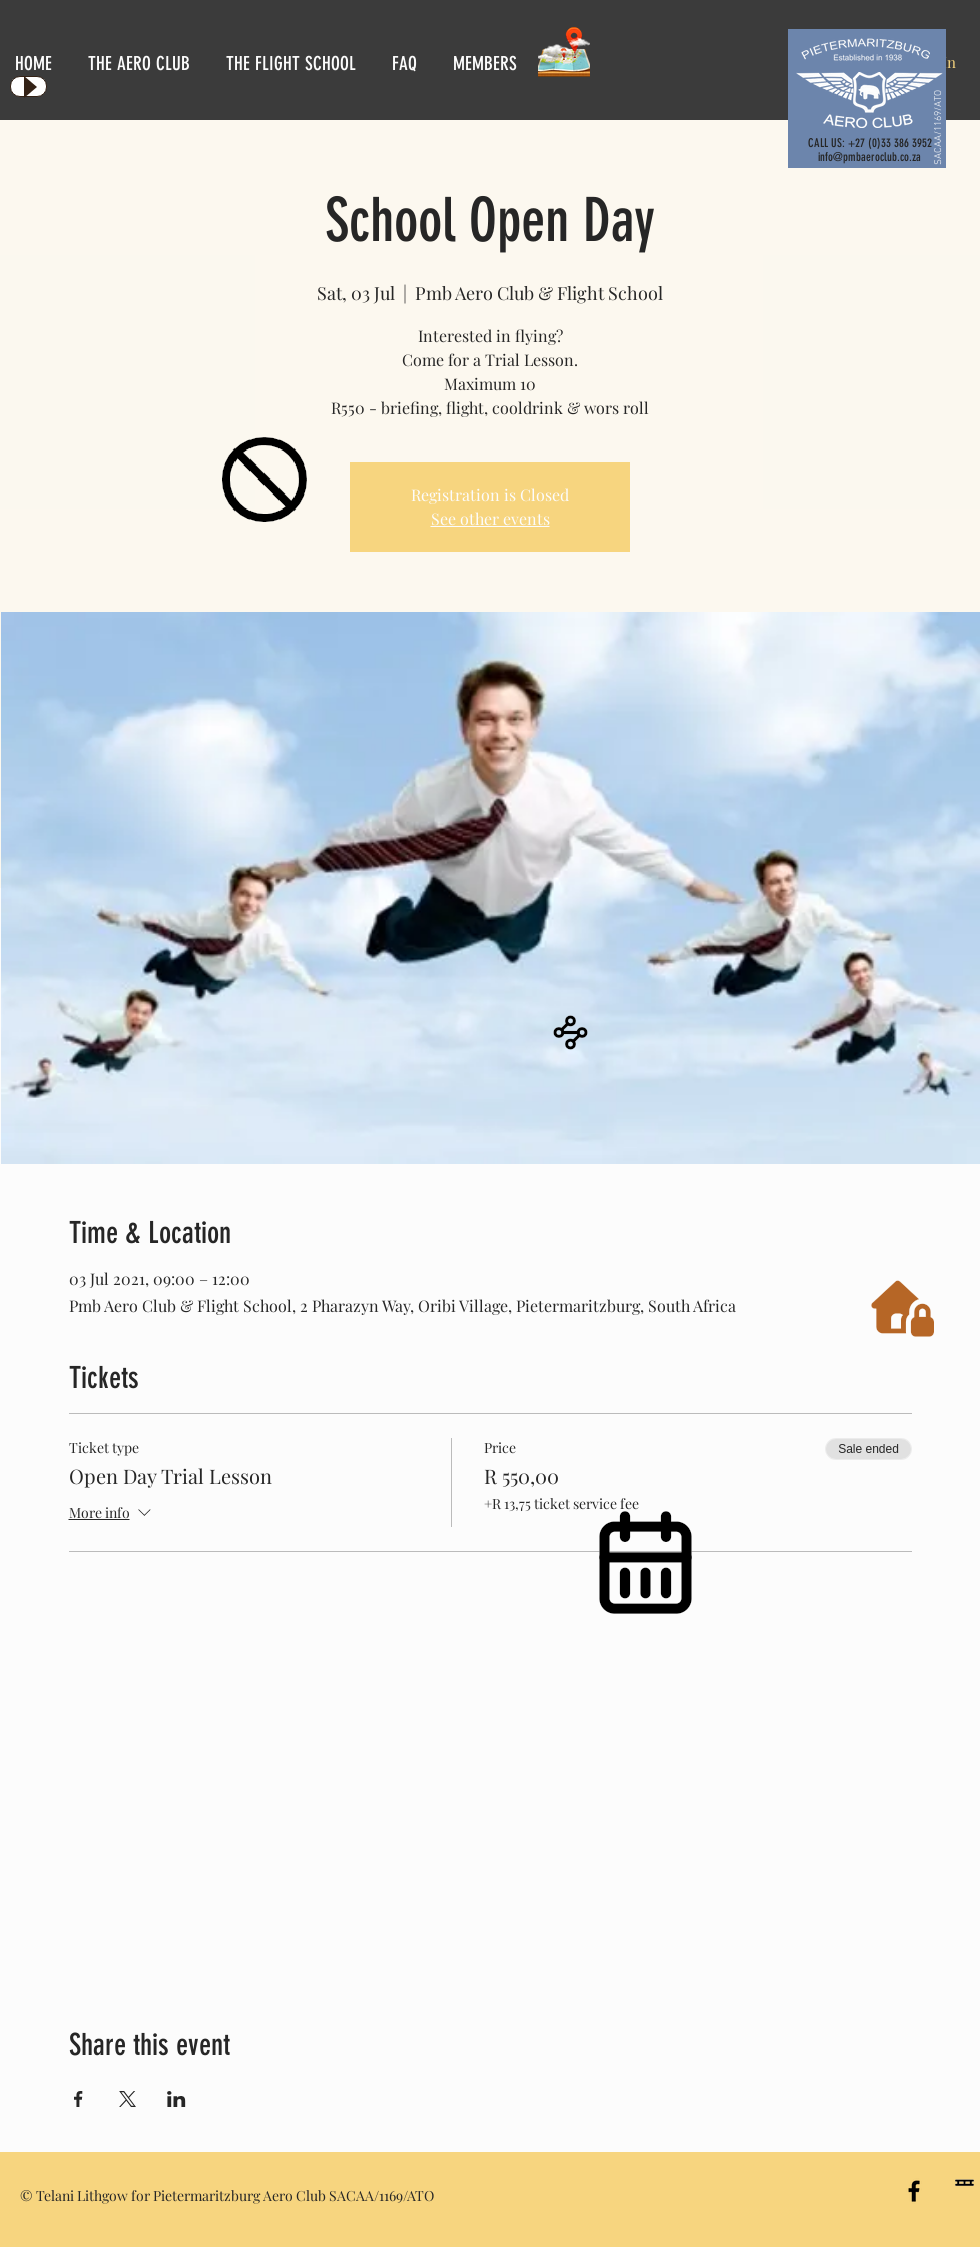  Describe the element at coordinates (901, 1307) in the screenshot. I see `home security settings` at that location.